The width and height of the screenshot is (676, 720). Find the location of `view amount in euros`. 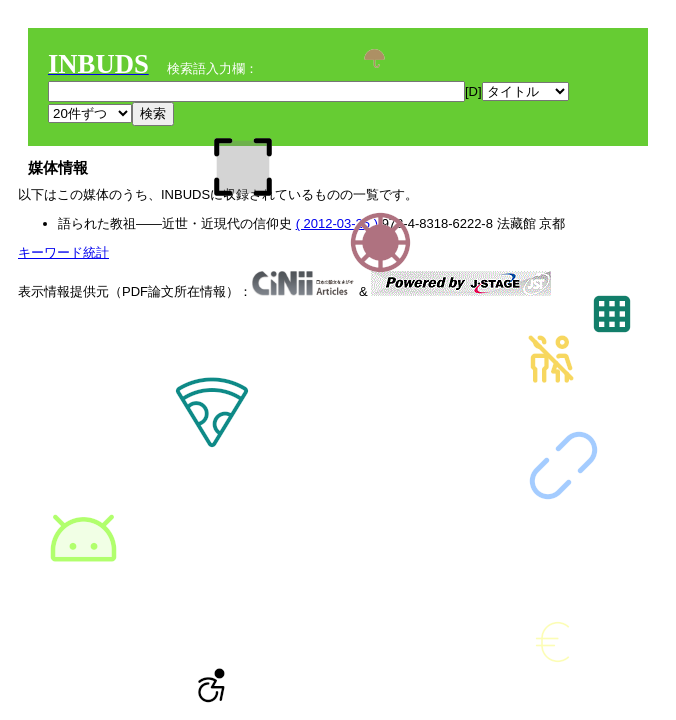

view amount in euros is located at coordinates (556, 642).